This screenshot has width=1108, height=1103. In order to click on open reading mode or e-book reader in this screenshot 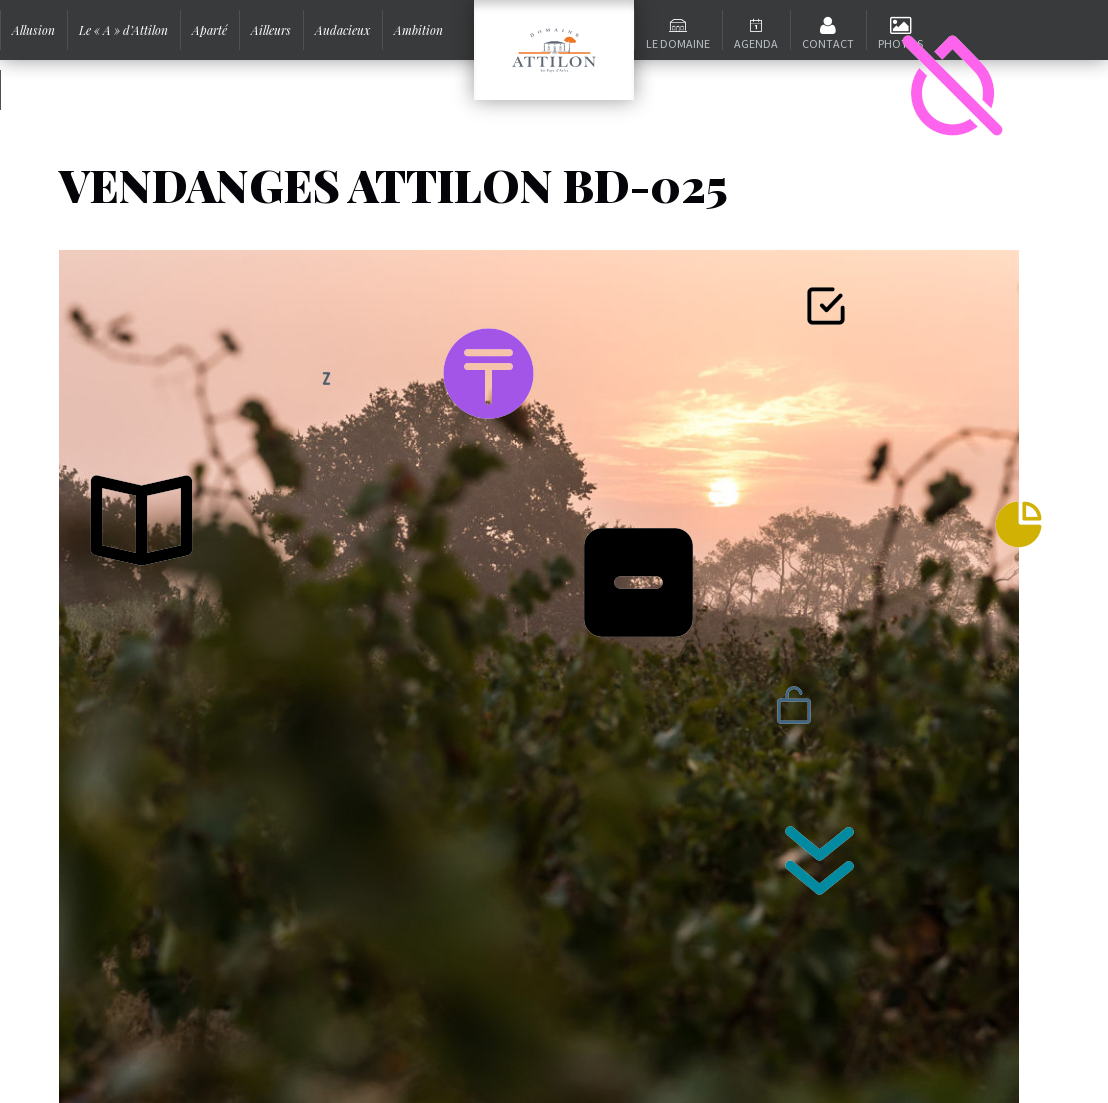, I will do `click(141, 520)`.